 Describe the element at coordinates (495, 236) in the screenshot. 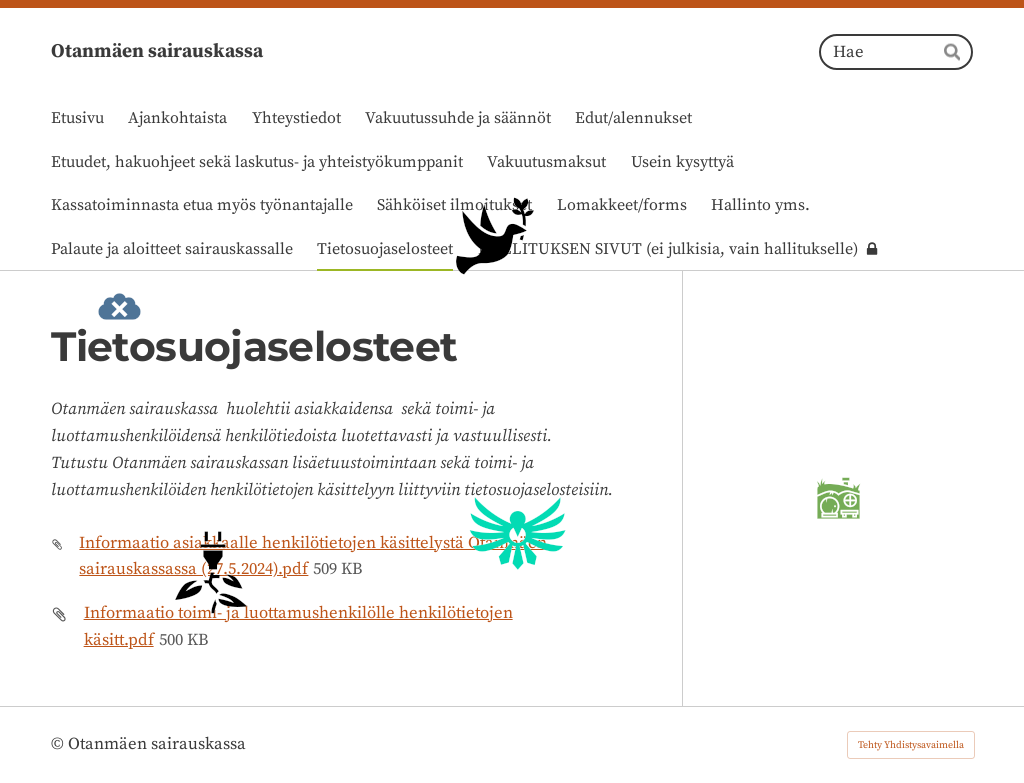

I see `indicates peace or harmony theme` at that location.